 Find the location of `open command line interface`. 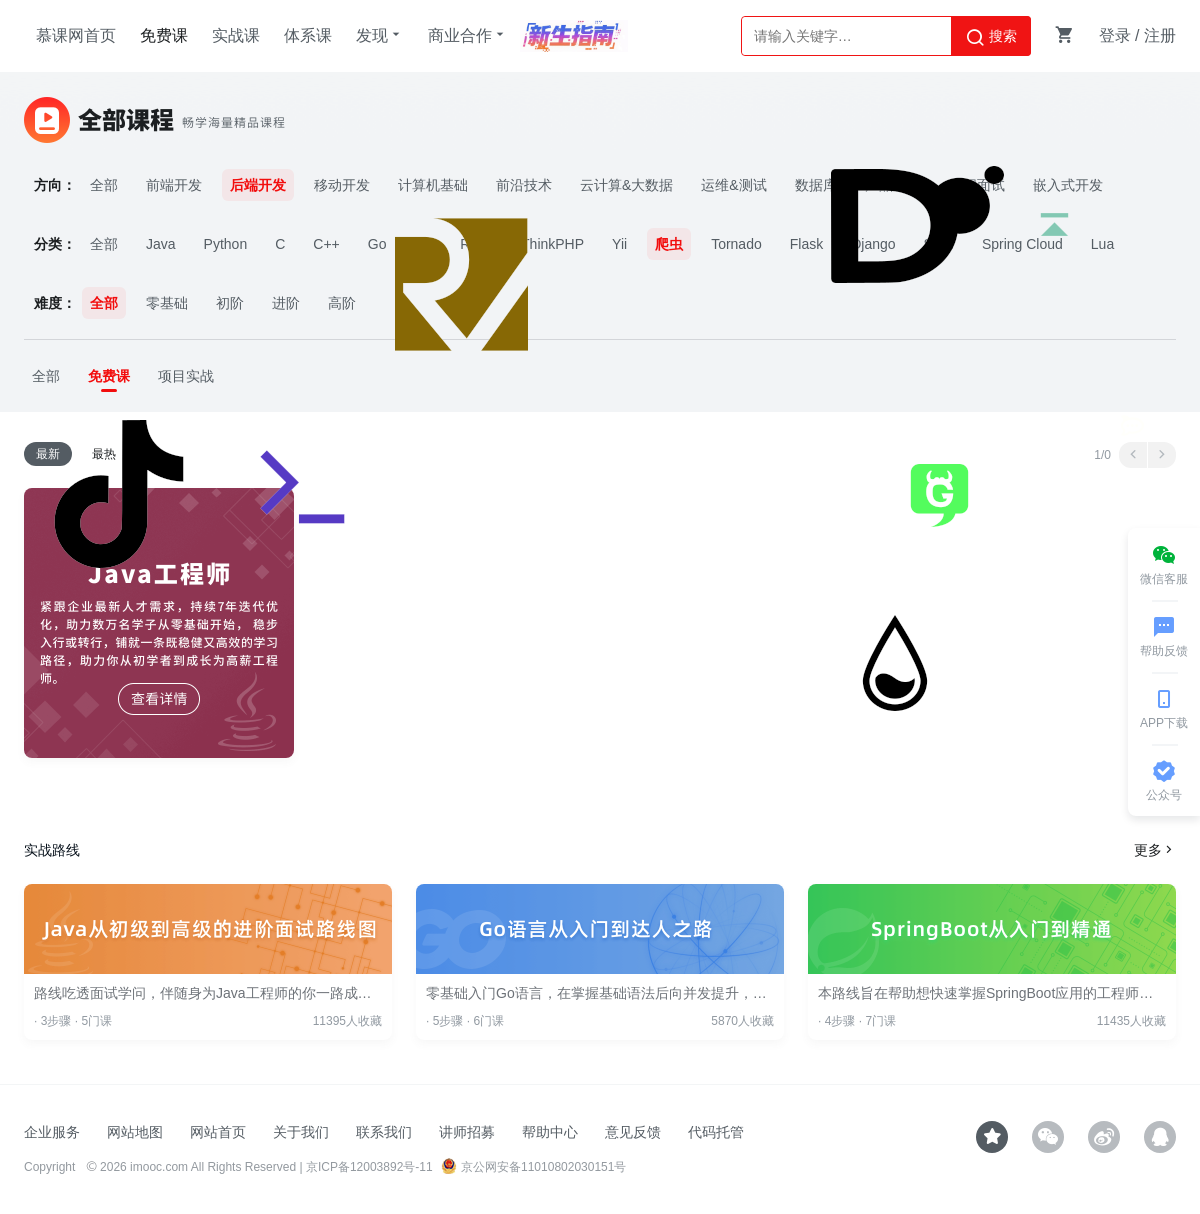

open command line interface is located at coordinates (303, 482).